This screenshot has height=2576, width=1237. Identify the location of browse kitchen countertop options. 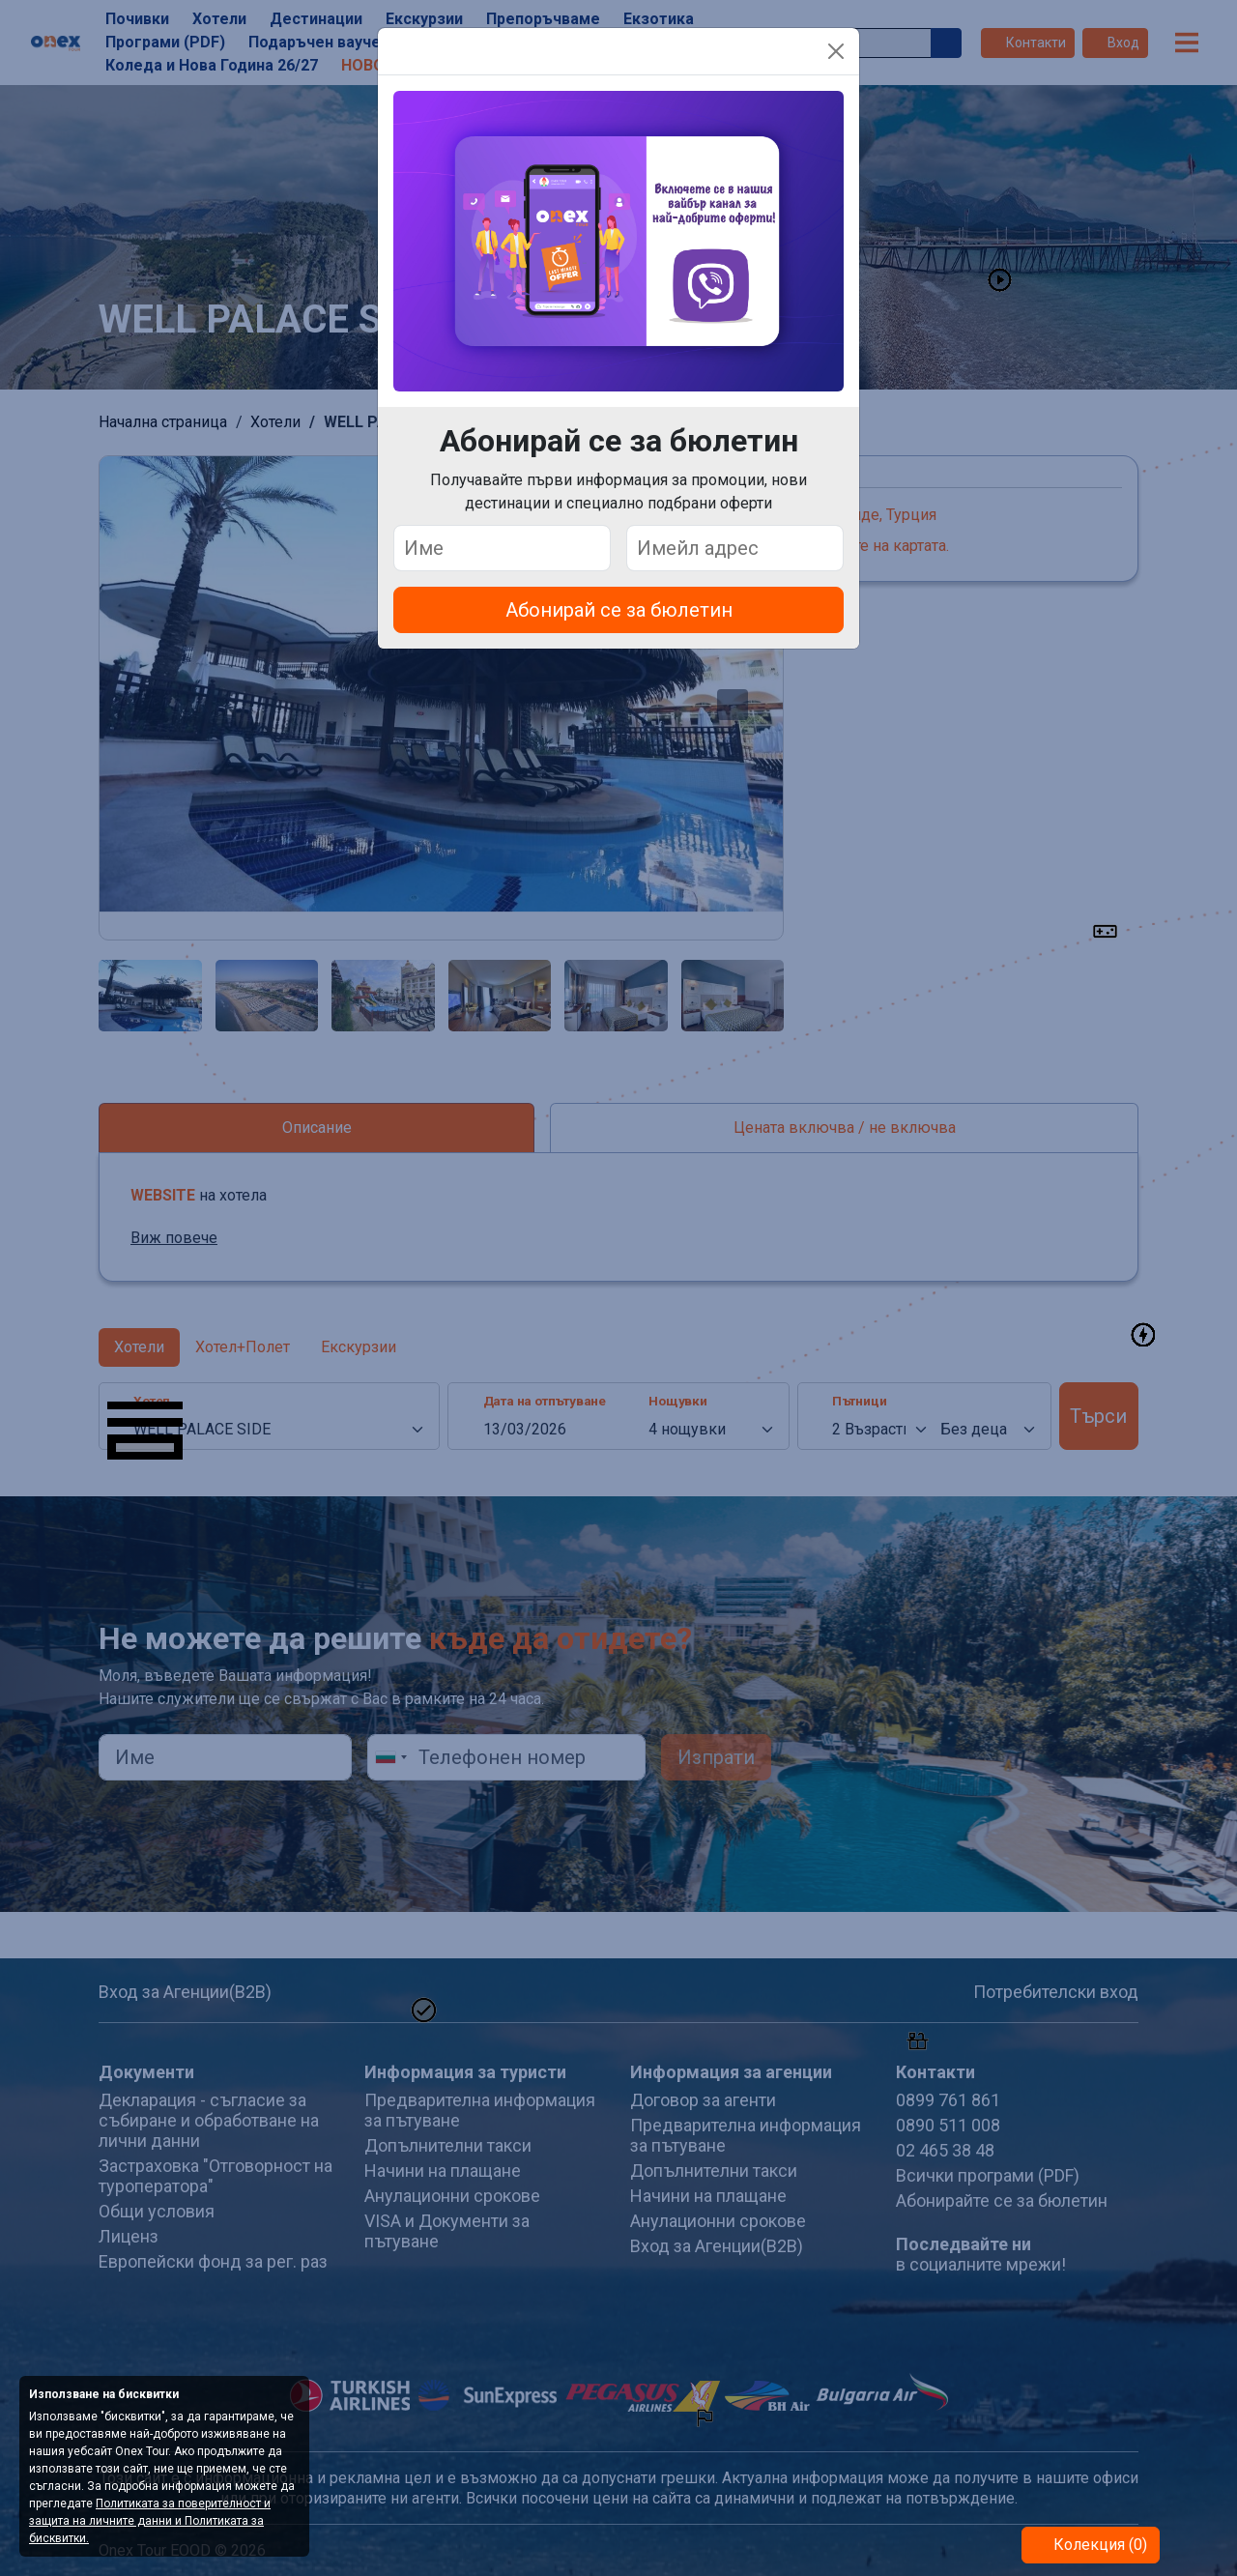
(917, 2041).